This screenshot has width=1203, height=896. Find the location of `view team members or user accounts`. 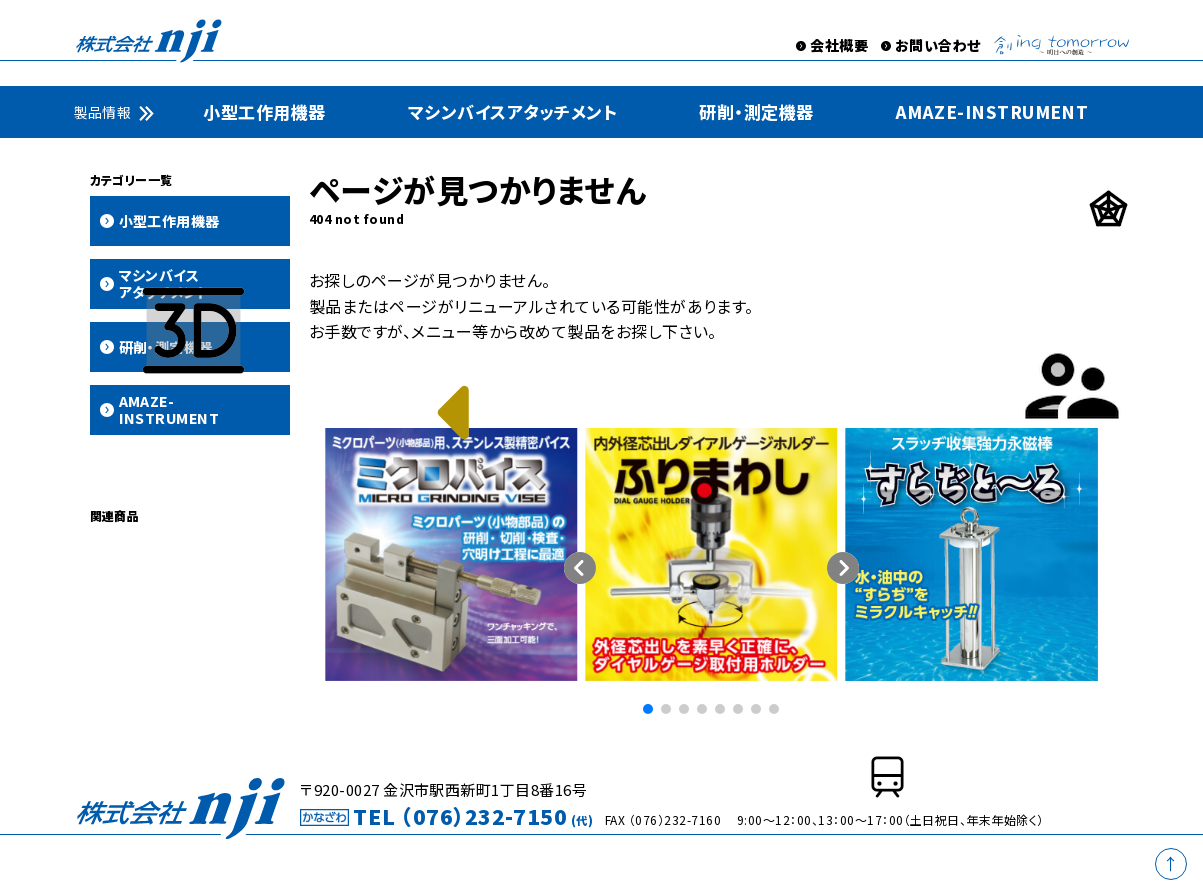

view team members or user accounts is located at coordinates (1072, 386).